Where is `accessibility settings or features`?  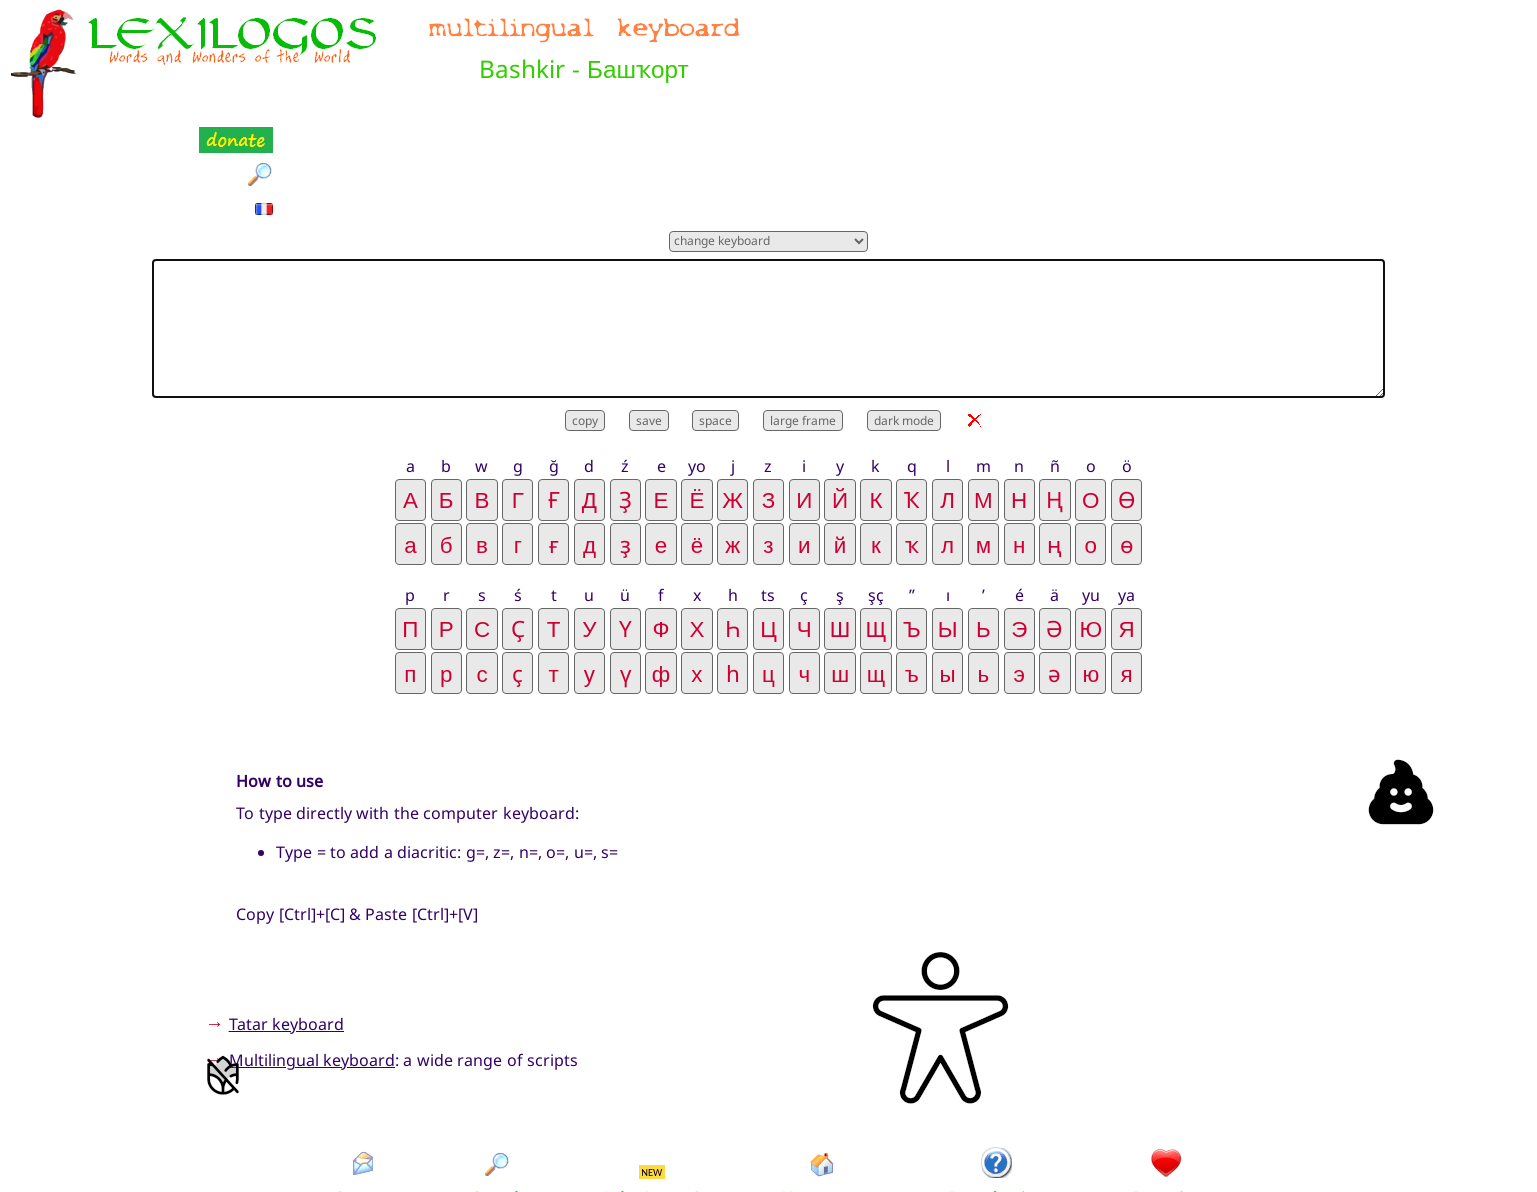
accessibility settings or features is located at coordinates (940, 1030).